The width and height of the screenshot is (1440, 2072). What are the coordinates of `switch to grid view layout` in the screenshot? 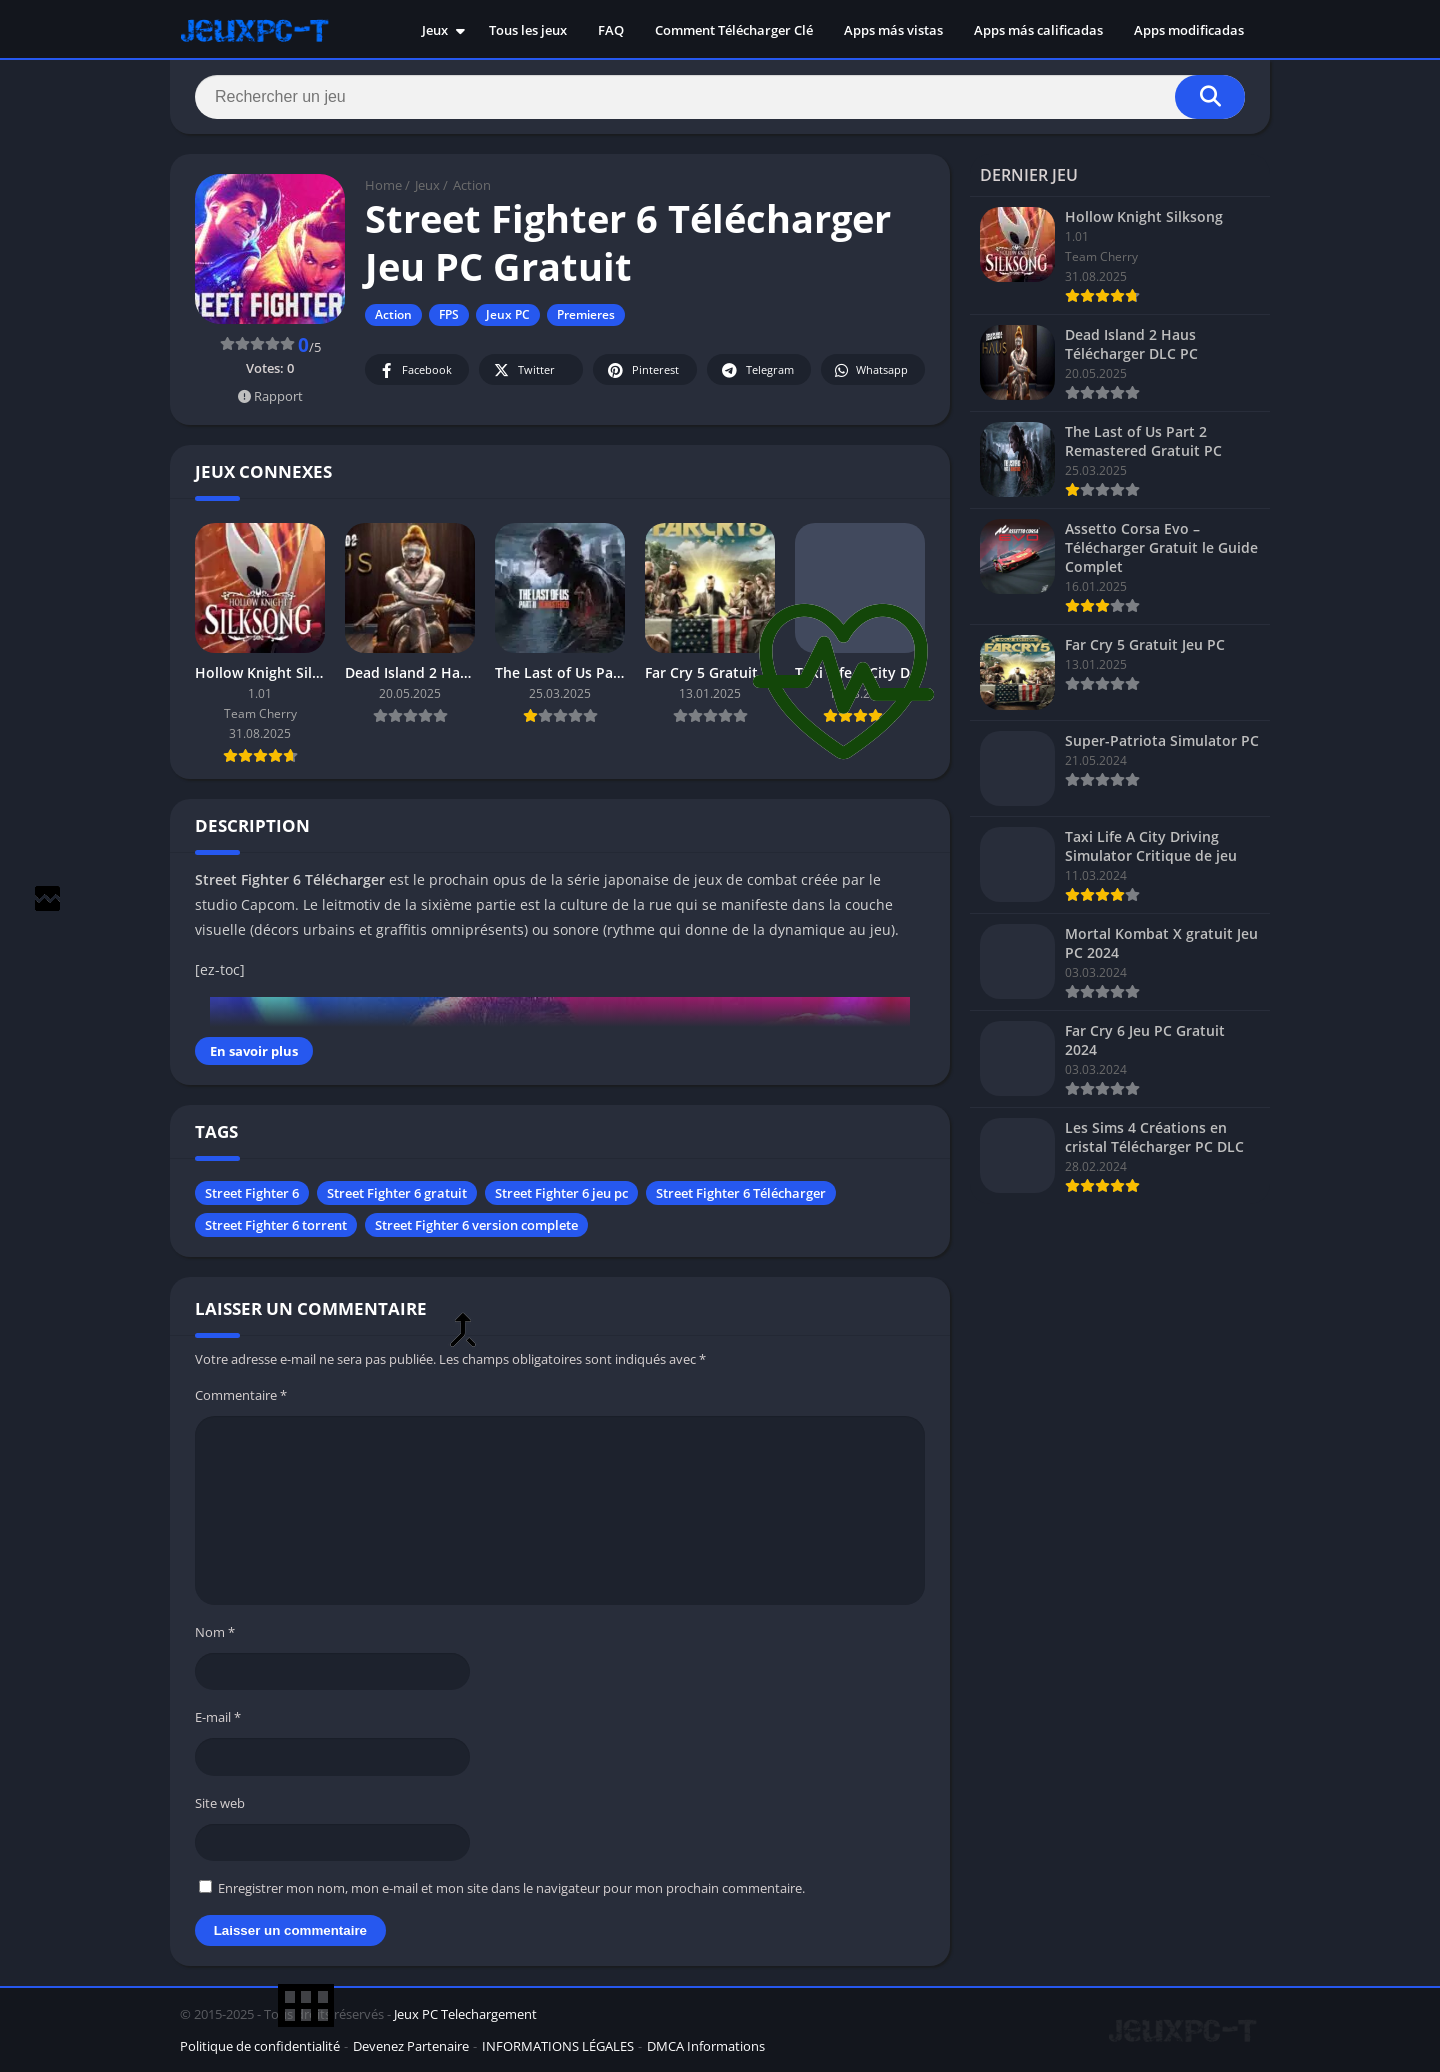 It's located at (304, 2007).